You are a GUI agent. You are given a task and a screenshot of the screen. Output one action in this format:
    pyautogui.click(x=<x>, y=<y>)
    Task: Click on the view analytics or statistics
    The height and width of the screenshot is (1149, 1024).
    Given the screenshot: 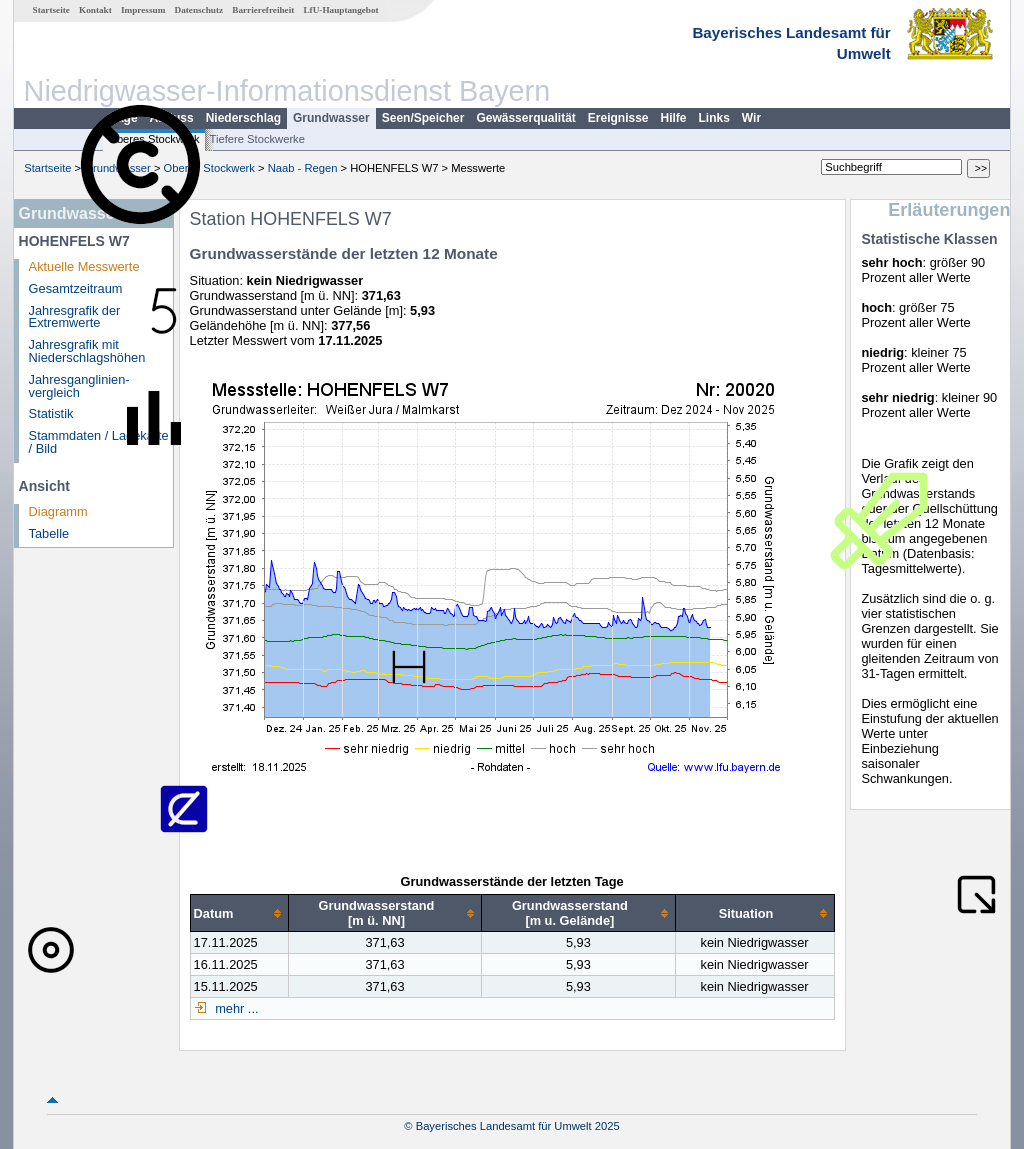 What is the action you would take?
    pyautogui.click(x=154, y=418)
    